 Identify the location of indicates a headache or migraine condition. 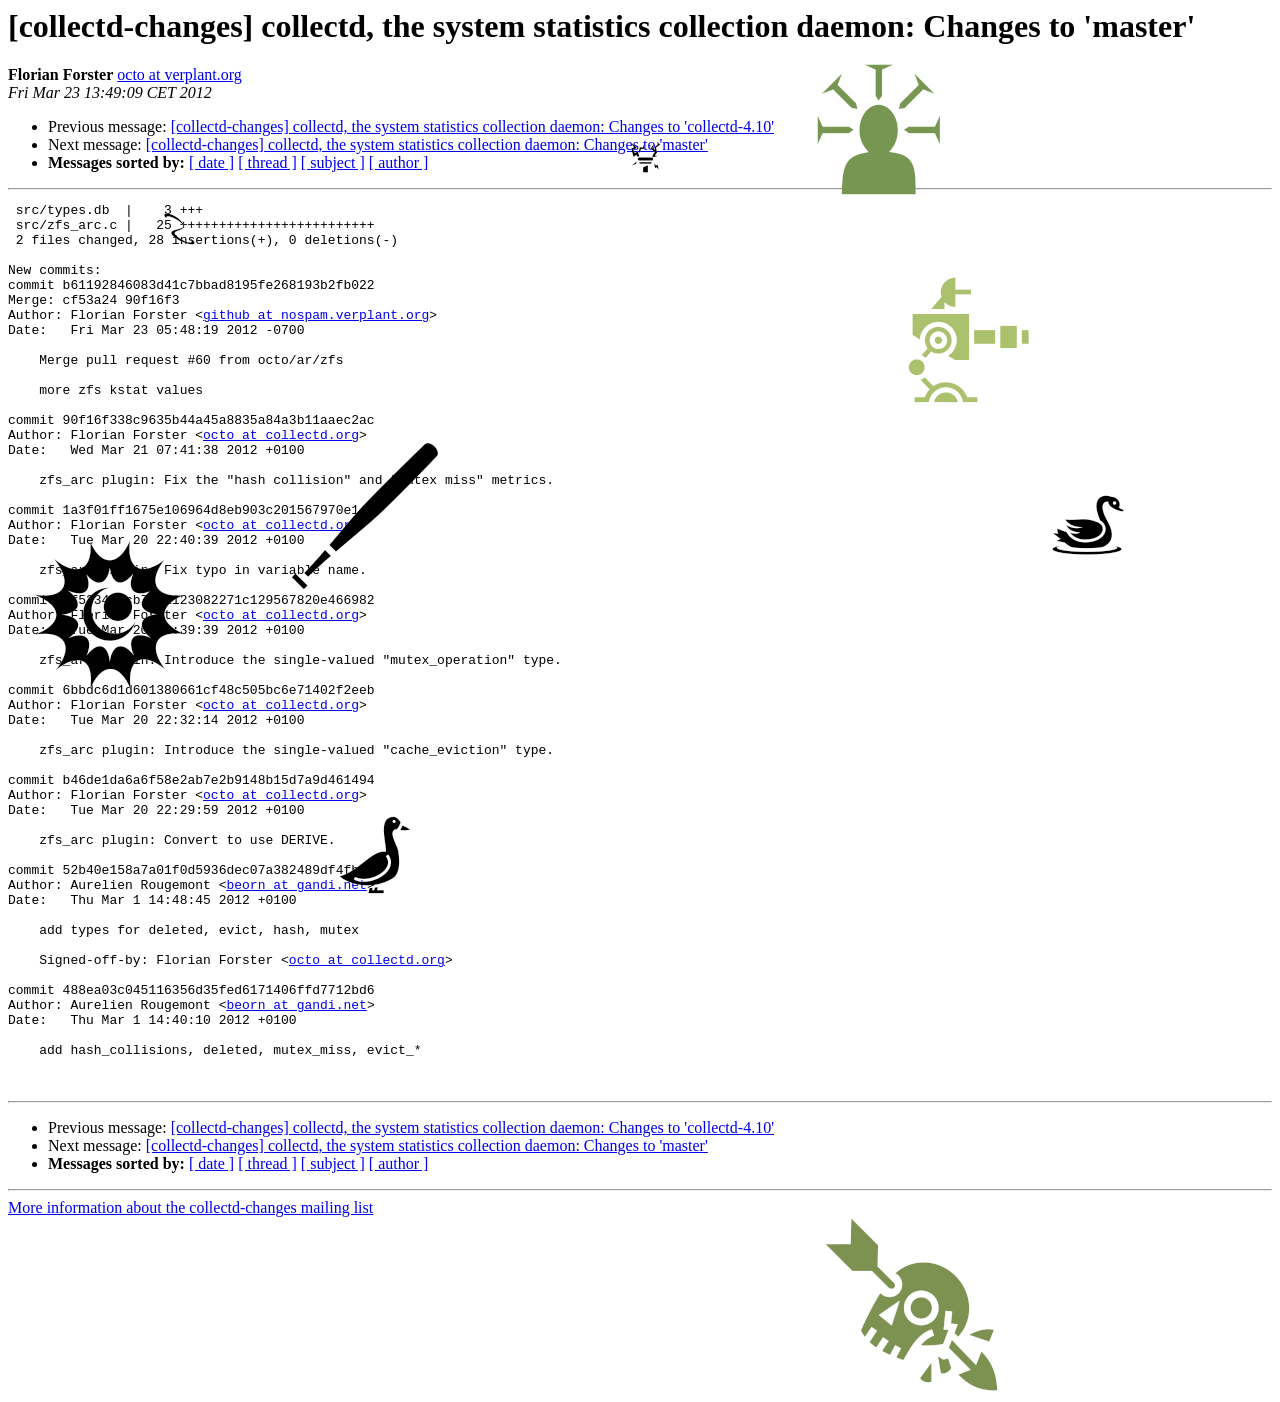
(878, 129).